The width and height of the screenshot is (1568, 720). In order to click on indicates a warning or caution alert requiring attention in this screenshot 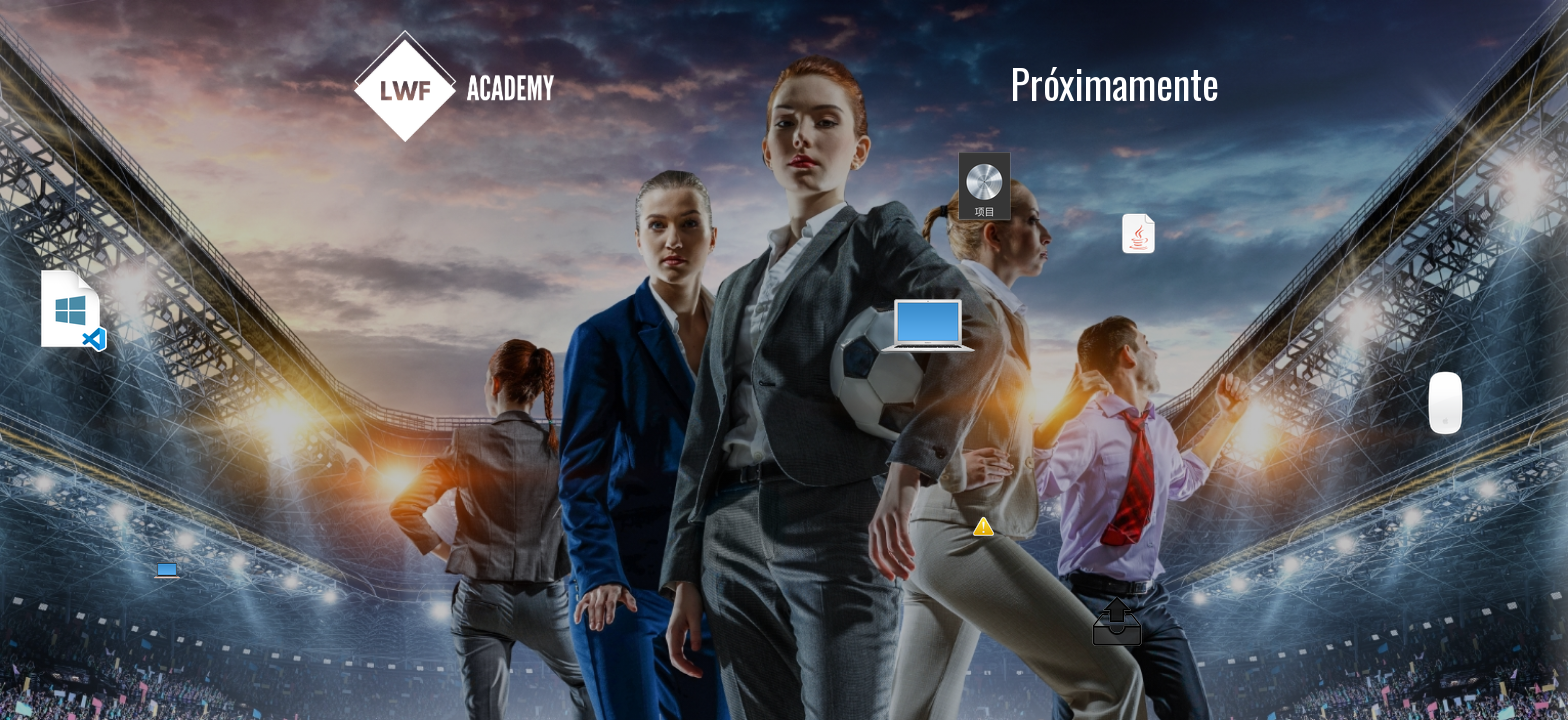, I will do `click(983, 526)`.